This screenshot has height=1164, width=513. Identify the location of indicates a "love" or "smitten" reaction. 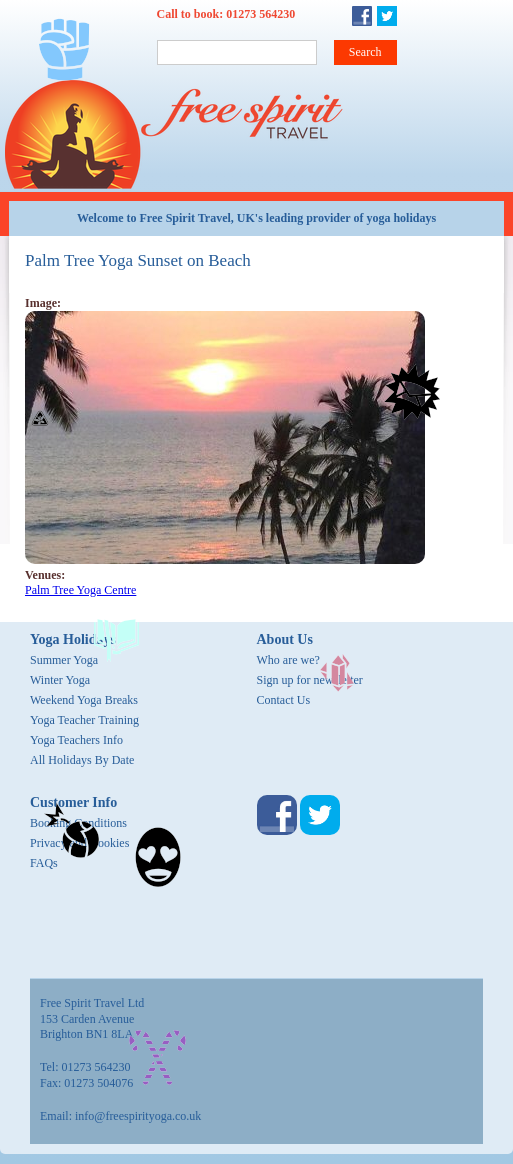
(158, 857).